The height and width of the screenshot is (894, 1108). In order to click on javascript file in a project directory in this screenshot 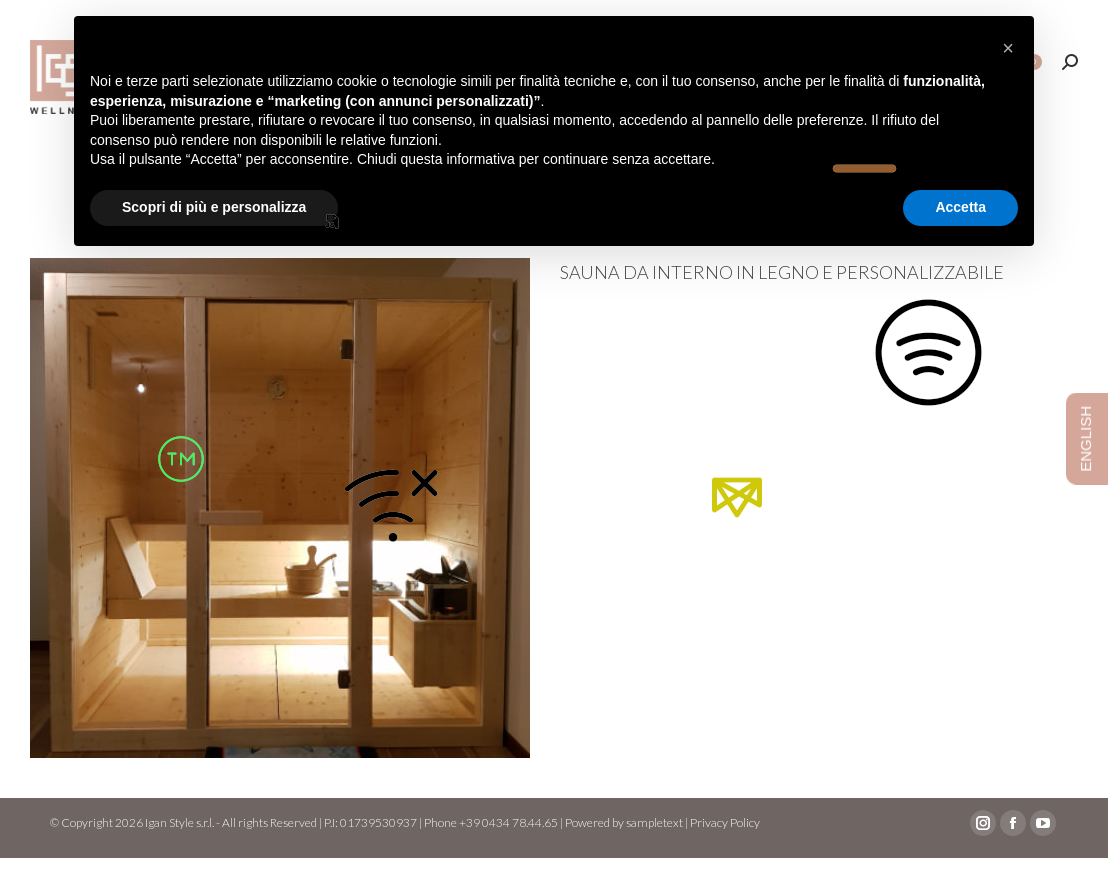, I will do `click(332, 221)`.